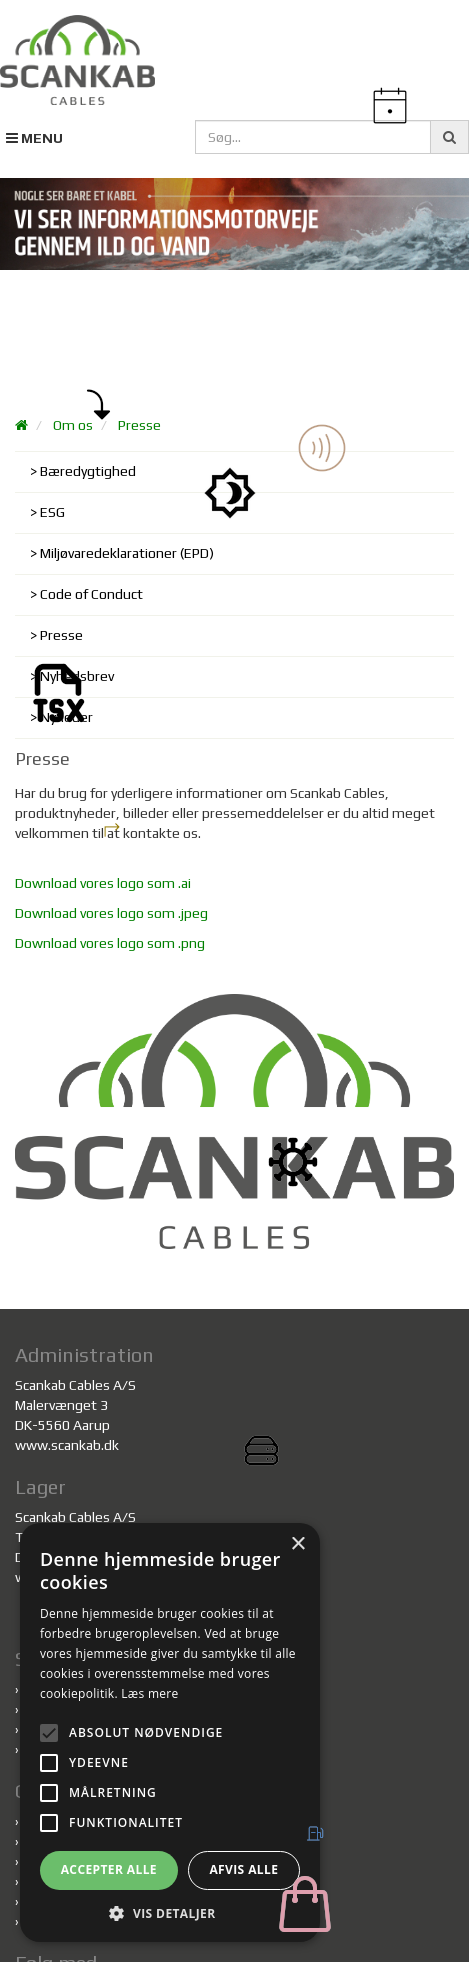 The width and height of the screenshot is (469, 1962). What do you see at coordinates (293, 1162) in the screenshot?
I see `indicates virus or malware detected` at bounding box center [293, 1162].